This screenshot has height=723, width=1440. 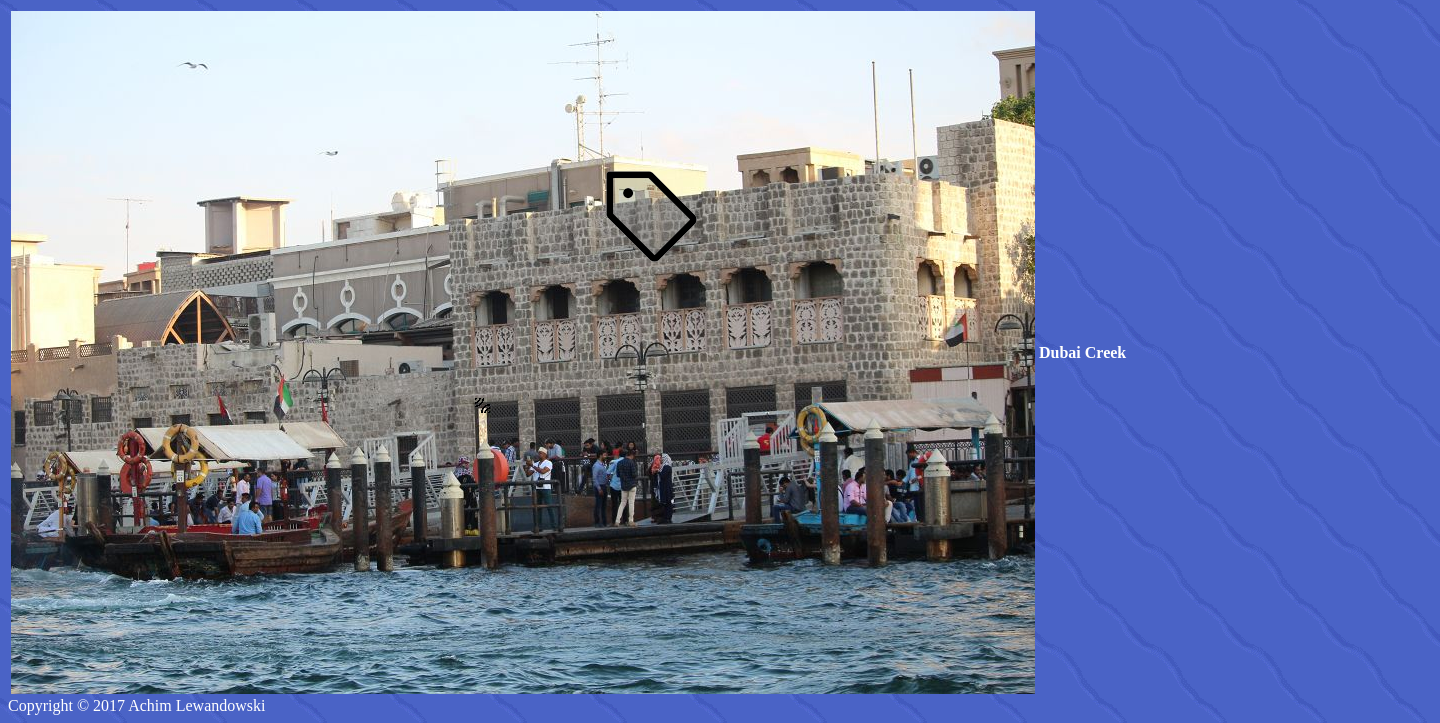 I want to click on add a tag or label to an item, so click(x=646, y=211).